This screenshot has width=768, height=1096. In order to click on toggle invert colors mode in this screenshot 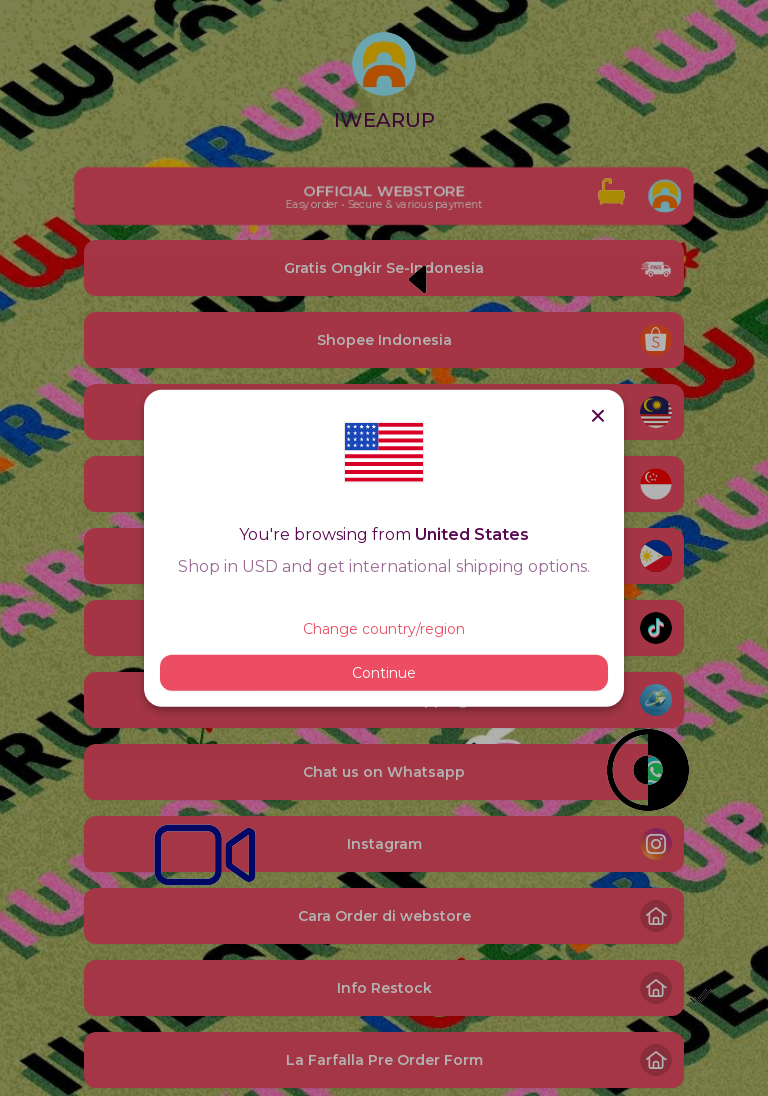, I will do `click(648, 770)`.